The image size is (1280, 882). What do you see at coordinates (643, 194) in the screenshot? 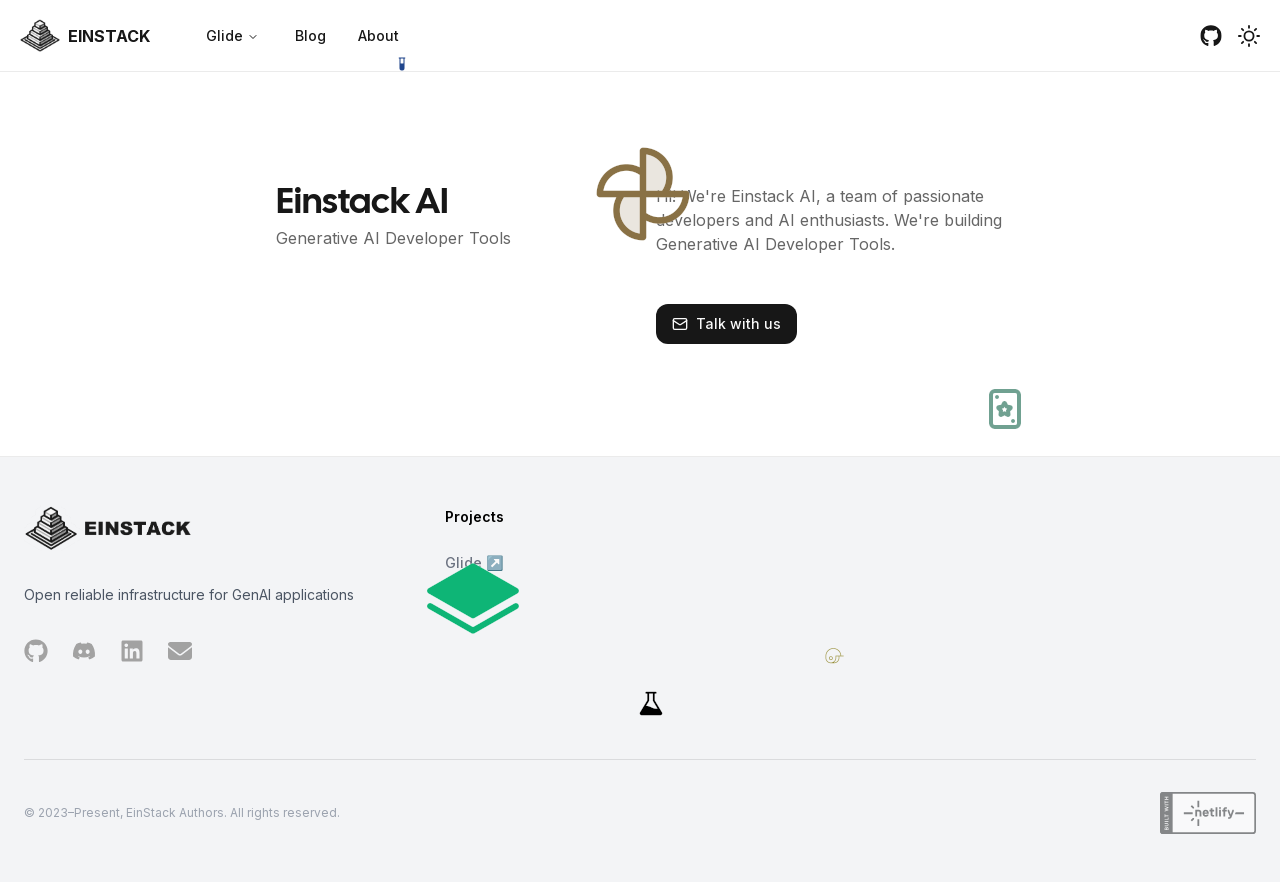
I see `open google photos` at bounding box center [643, 194].